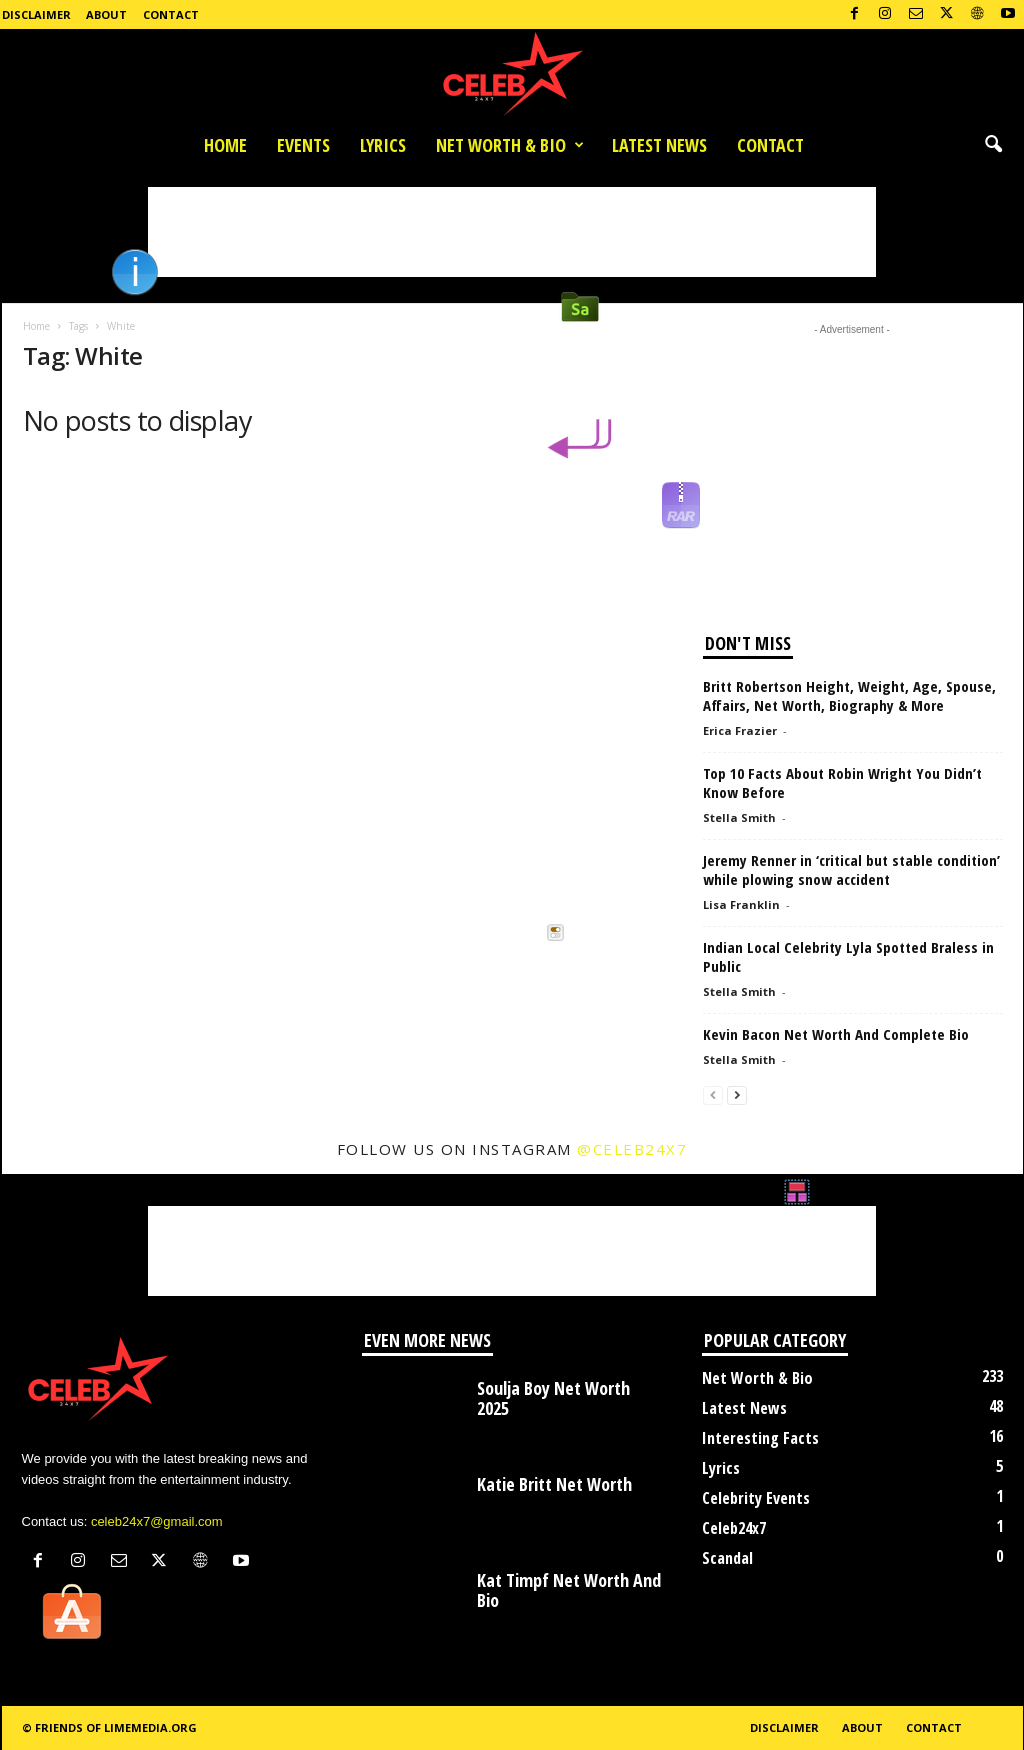  Describe the element at coordinates (555, 932) in the screenshot. I see `open system settings or preferences` at that location.